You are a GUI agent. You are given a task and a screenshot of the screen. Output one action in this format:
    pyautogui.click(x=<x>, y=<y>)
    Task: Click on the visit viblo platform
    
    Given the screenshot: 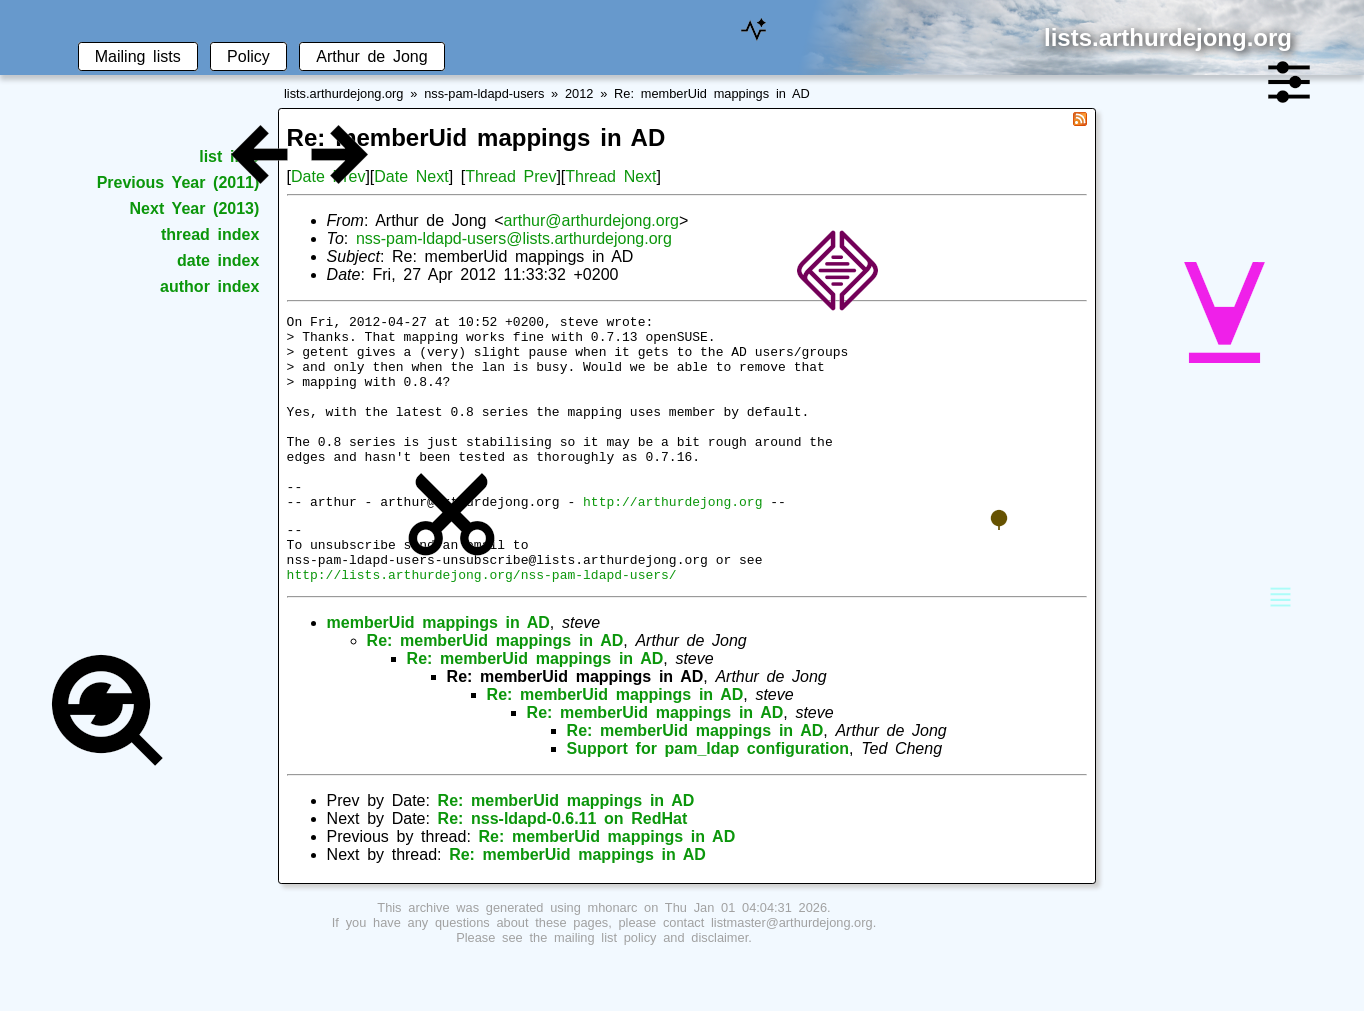 What is the action you would take?
    pyautogui.click(x=1224, y=312)
    